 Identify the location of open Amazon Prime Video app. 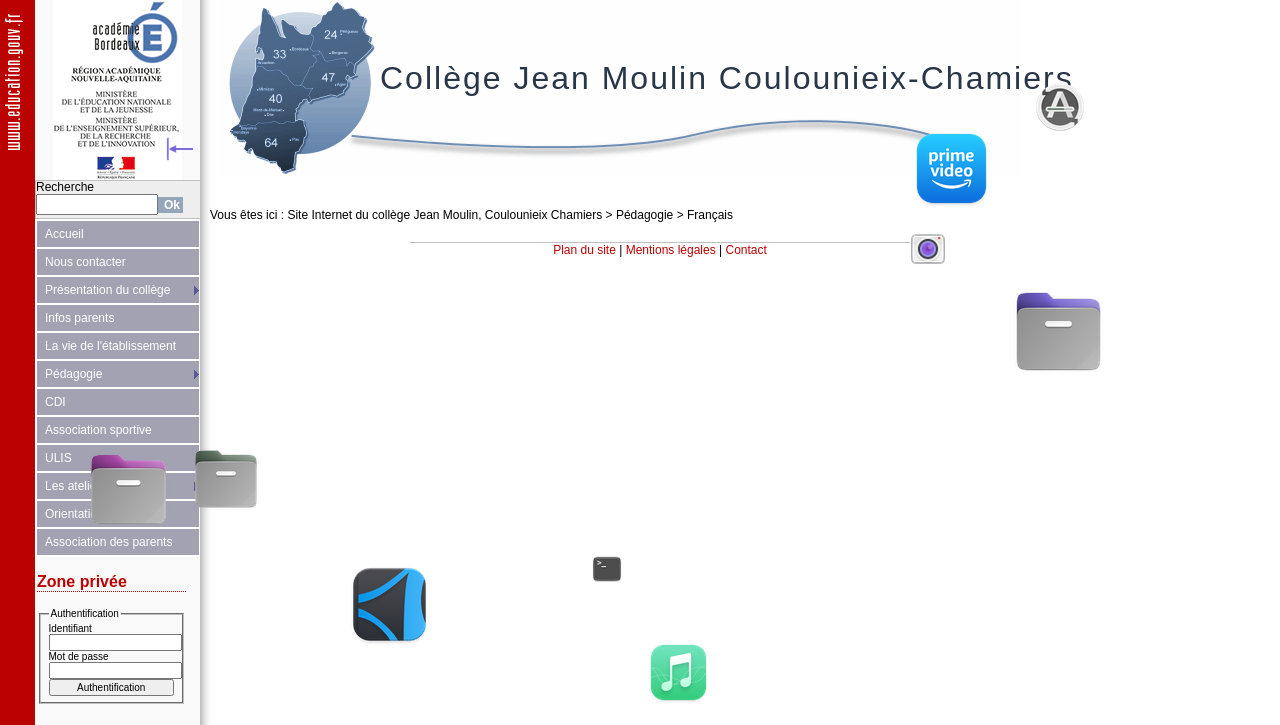
(951, 168).